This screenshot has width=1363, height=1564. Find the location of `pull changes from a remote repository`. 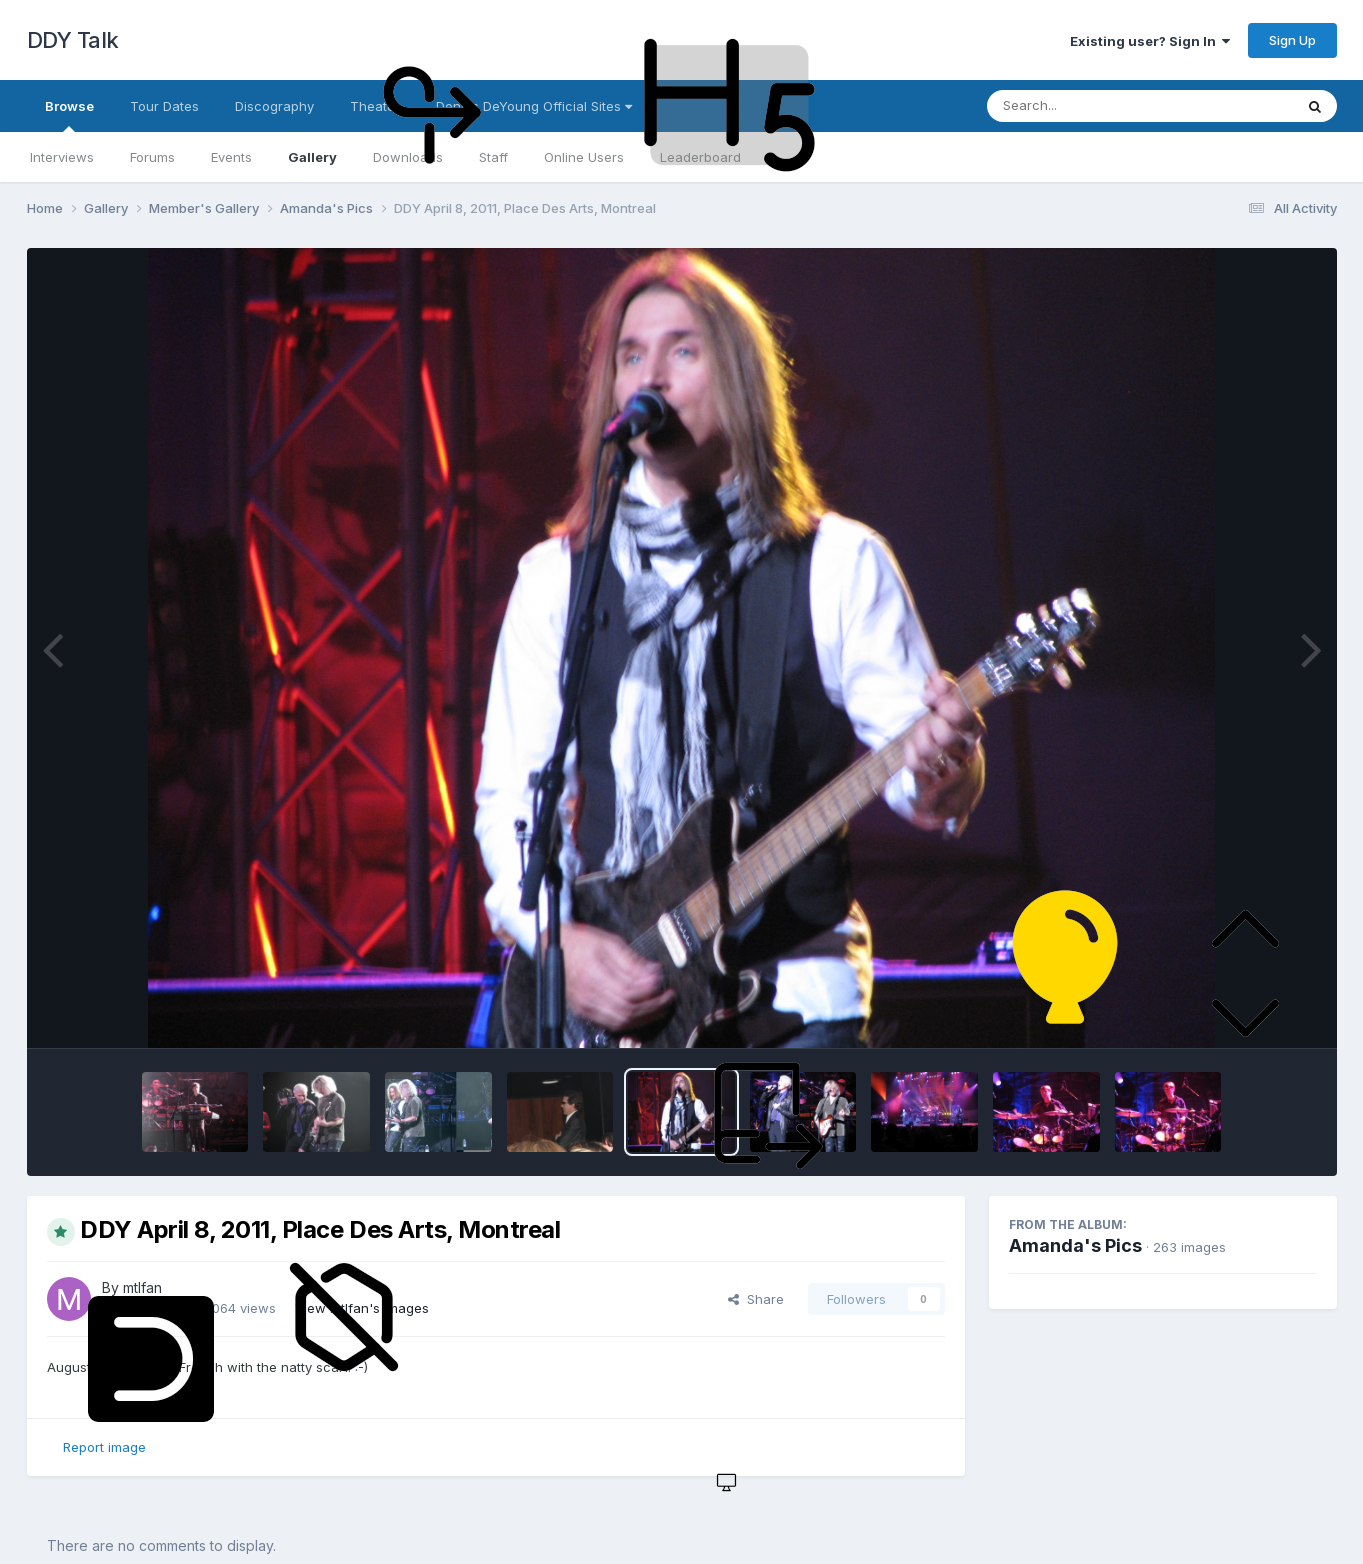

pull changes from a remote repository is located at coordinates (764, 1120).